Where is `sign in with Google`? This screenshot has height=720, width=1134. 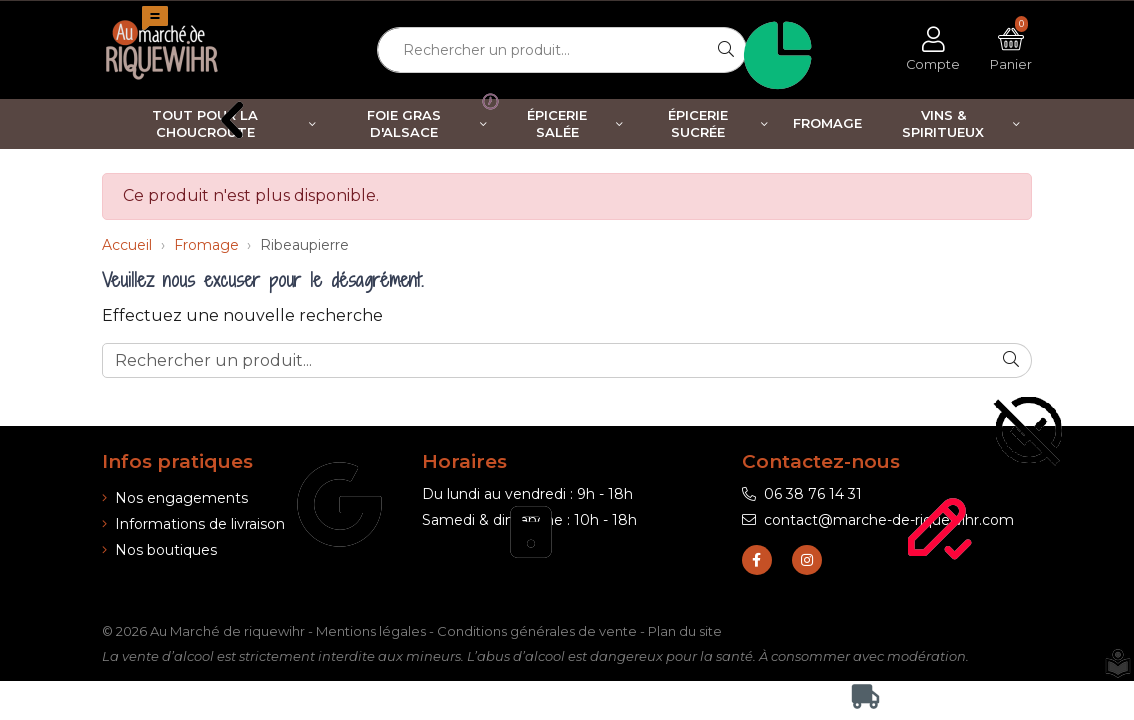 sign in with Google is located at coordinates (339, 504).